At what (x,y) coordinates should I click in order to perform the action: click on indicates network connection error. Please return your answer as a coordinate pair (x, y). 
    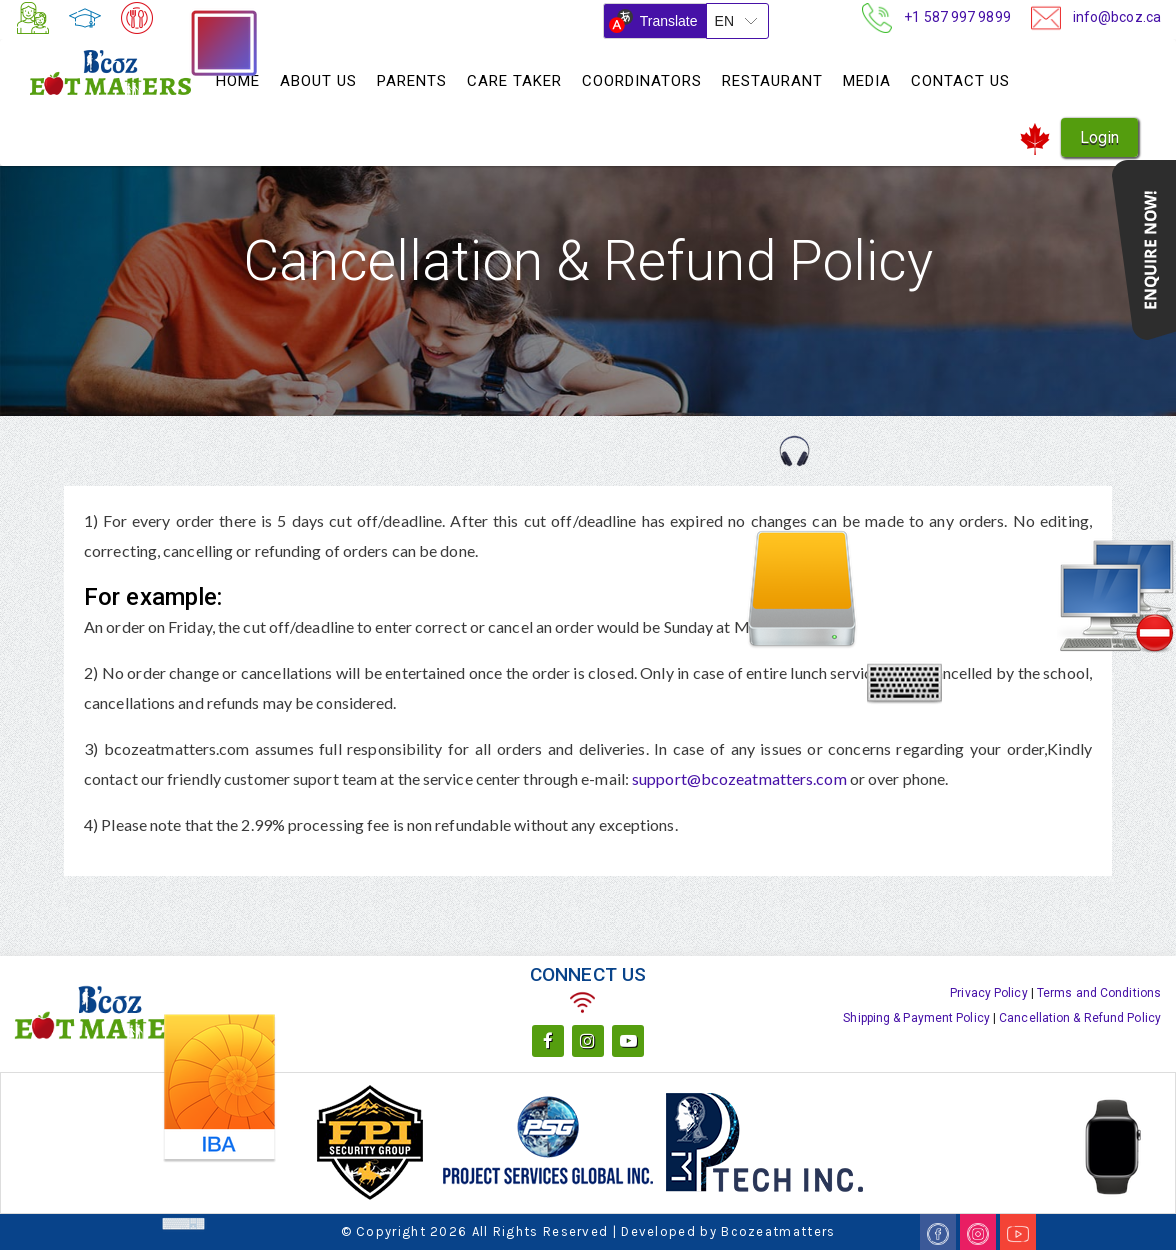
    Looking at the image, I should click on (1116, 596).